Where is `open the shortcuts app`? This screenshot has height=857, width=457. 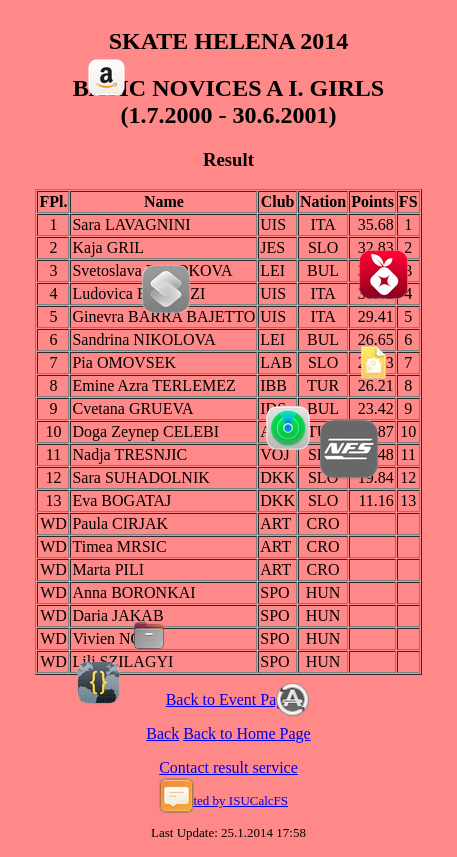 open the shortcuts app is located at coordinates (166, 289).